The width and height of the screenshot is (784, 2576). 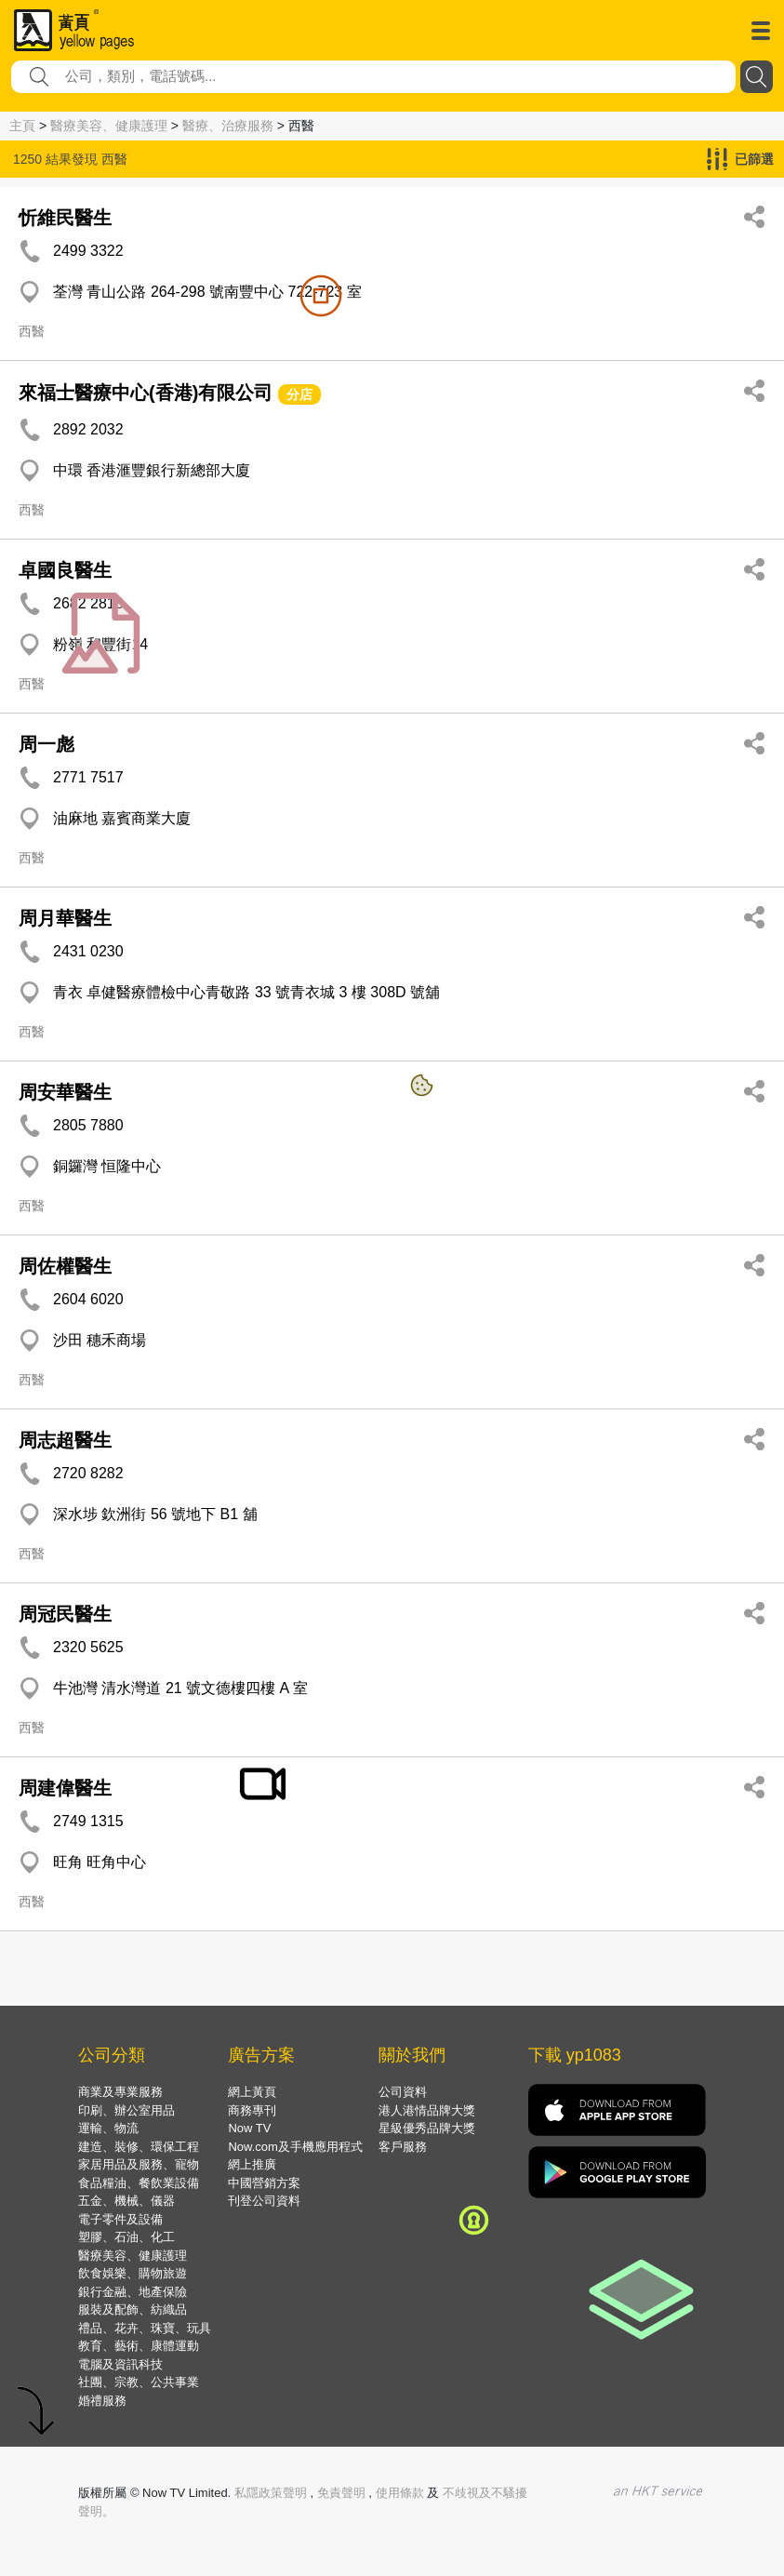 I want to click on view layered content or stacked items, so click(x=641, y=2301).